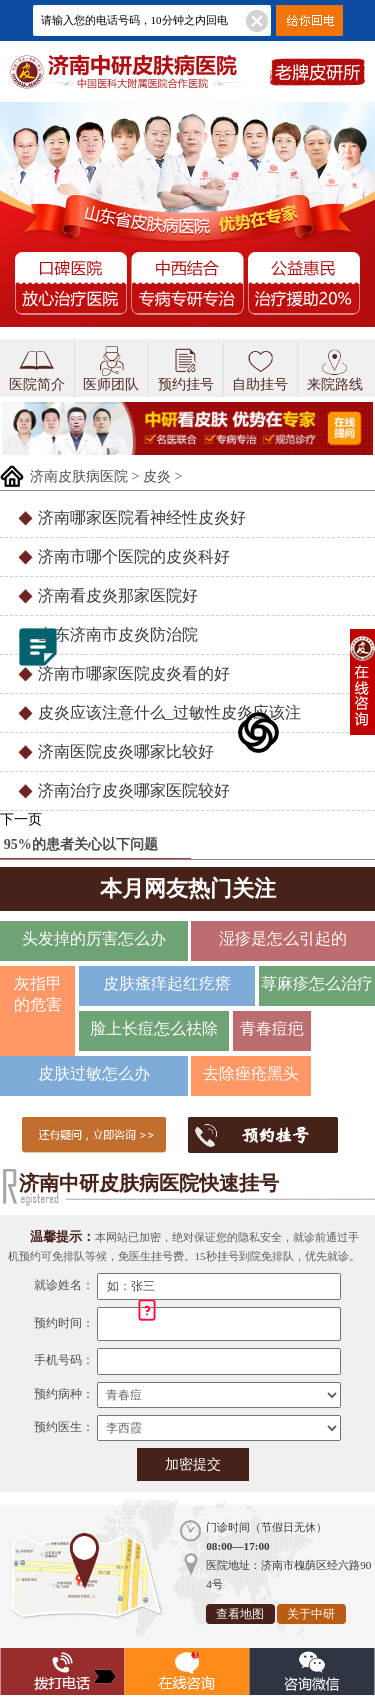 This screenshot has width=375, height=1699. Describe the element at coordinates (147, 1310) in the screenshot. I see `unknown or unrecognized device detected` at that location.